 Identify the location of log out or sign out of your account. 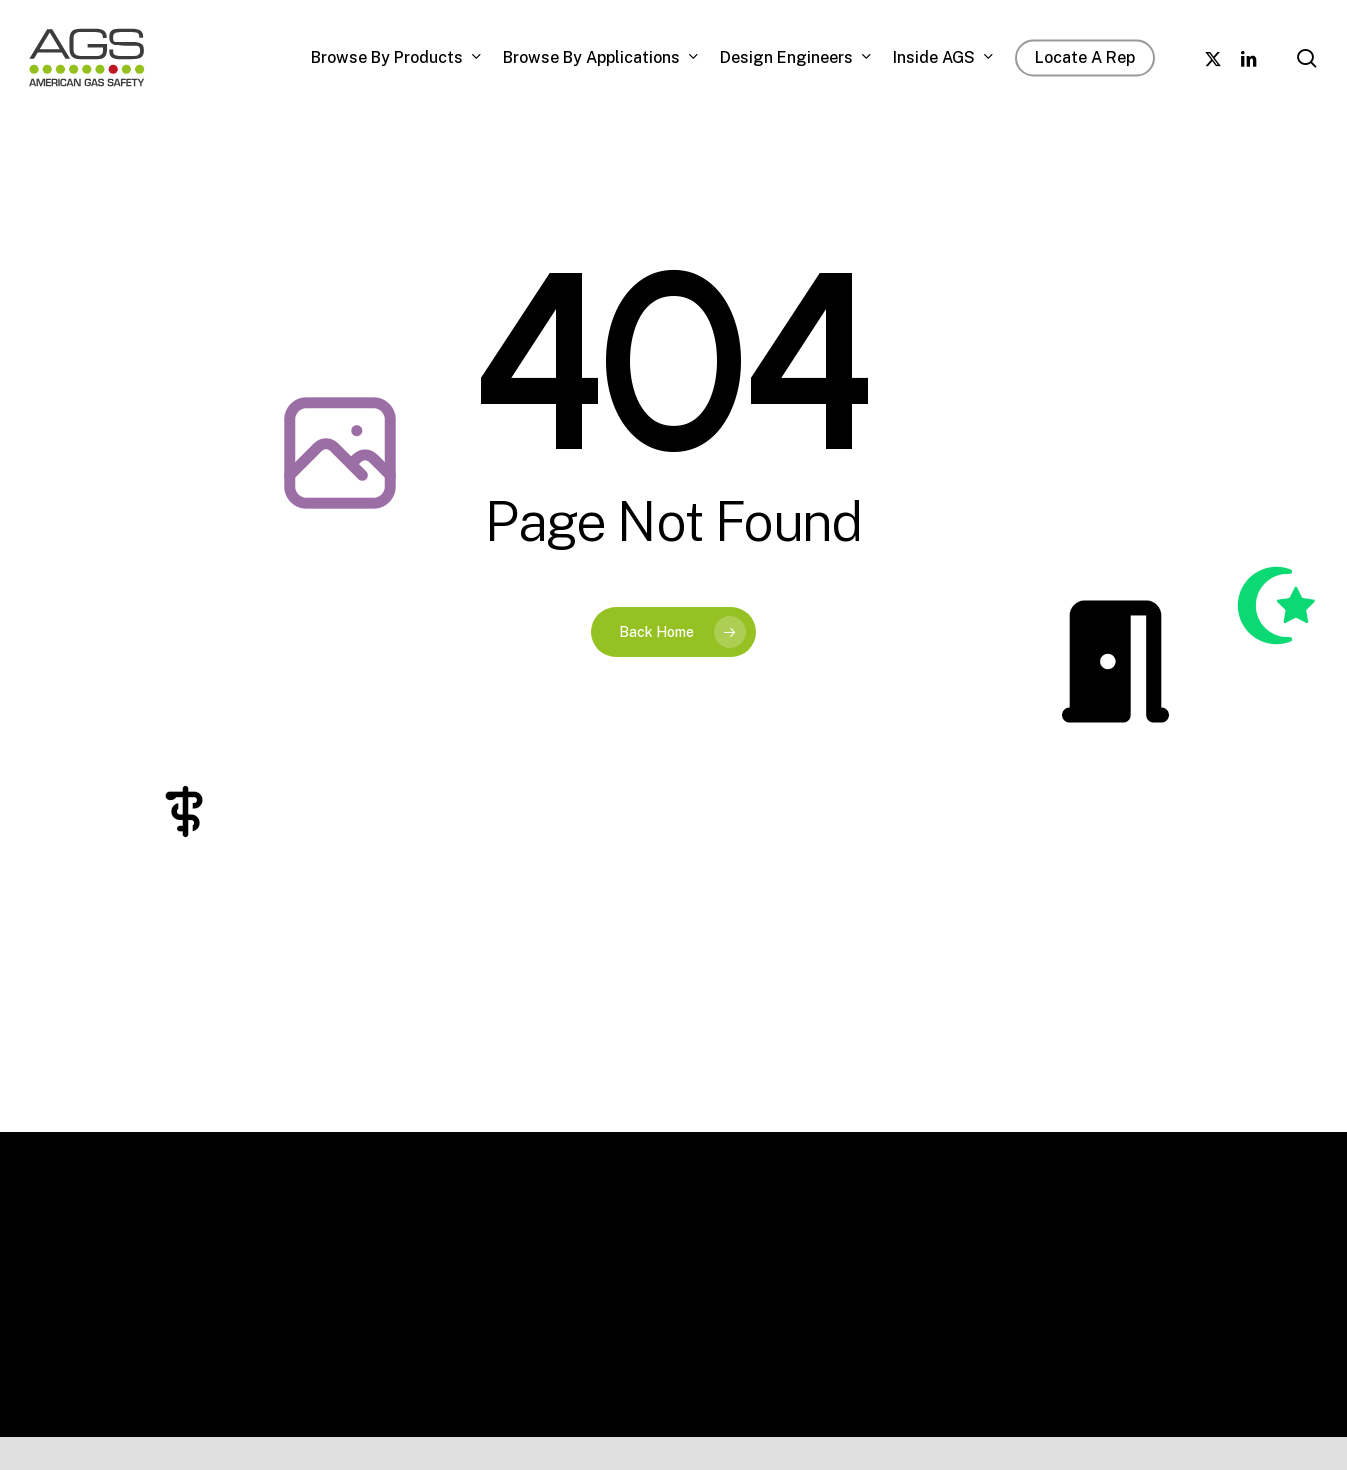
(1115, 661).